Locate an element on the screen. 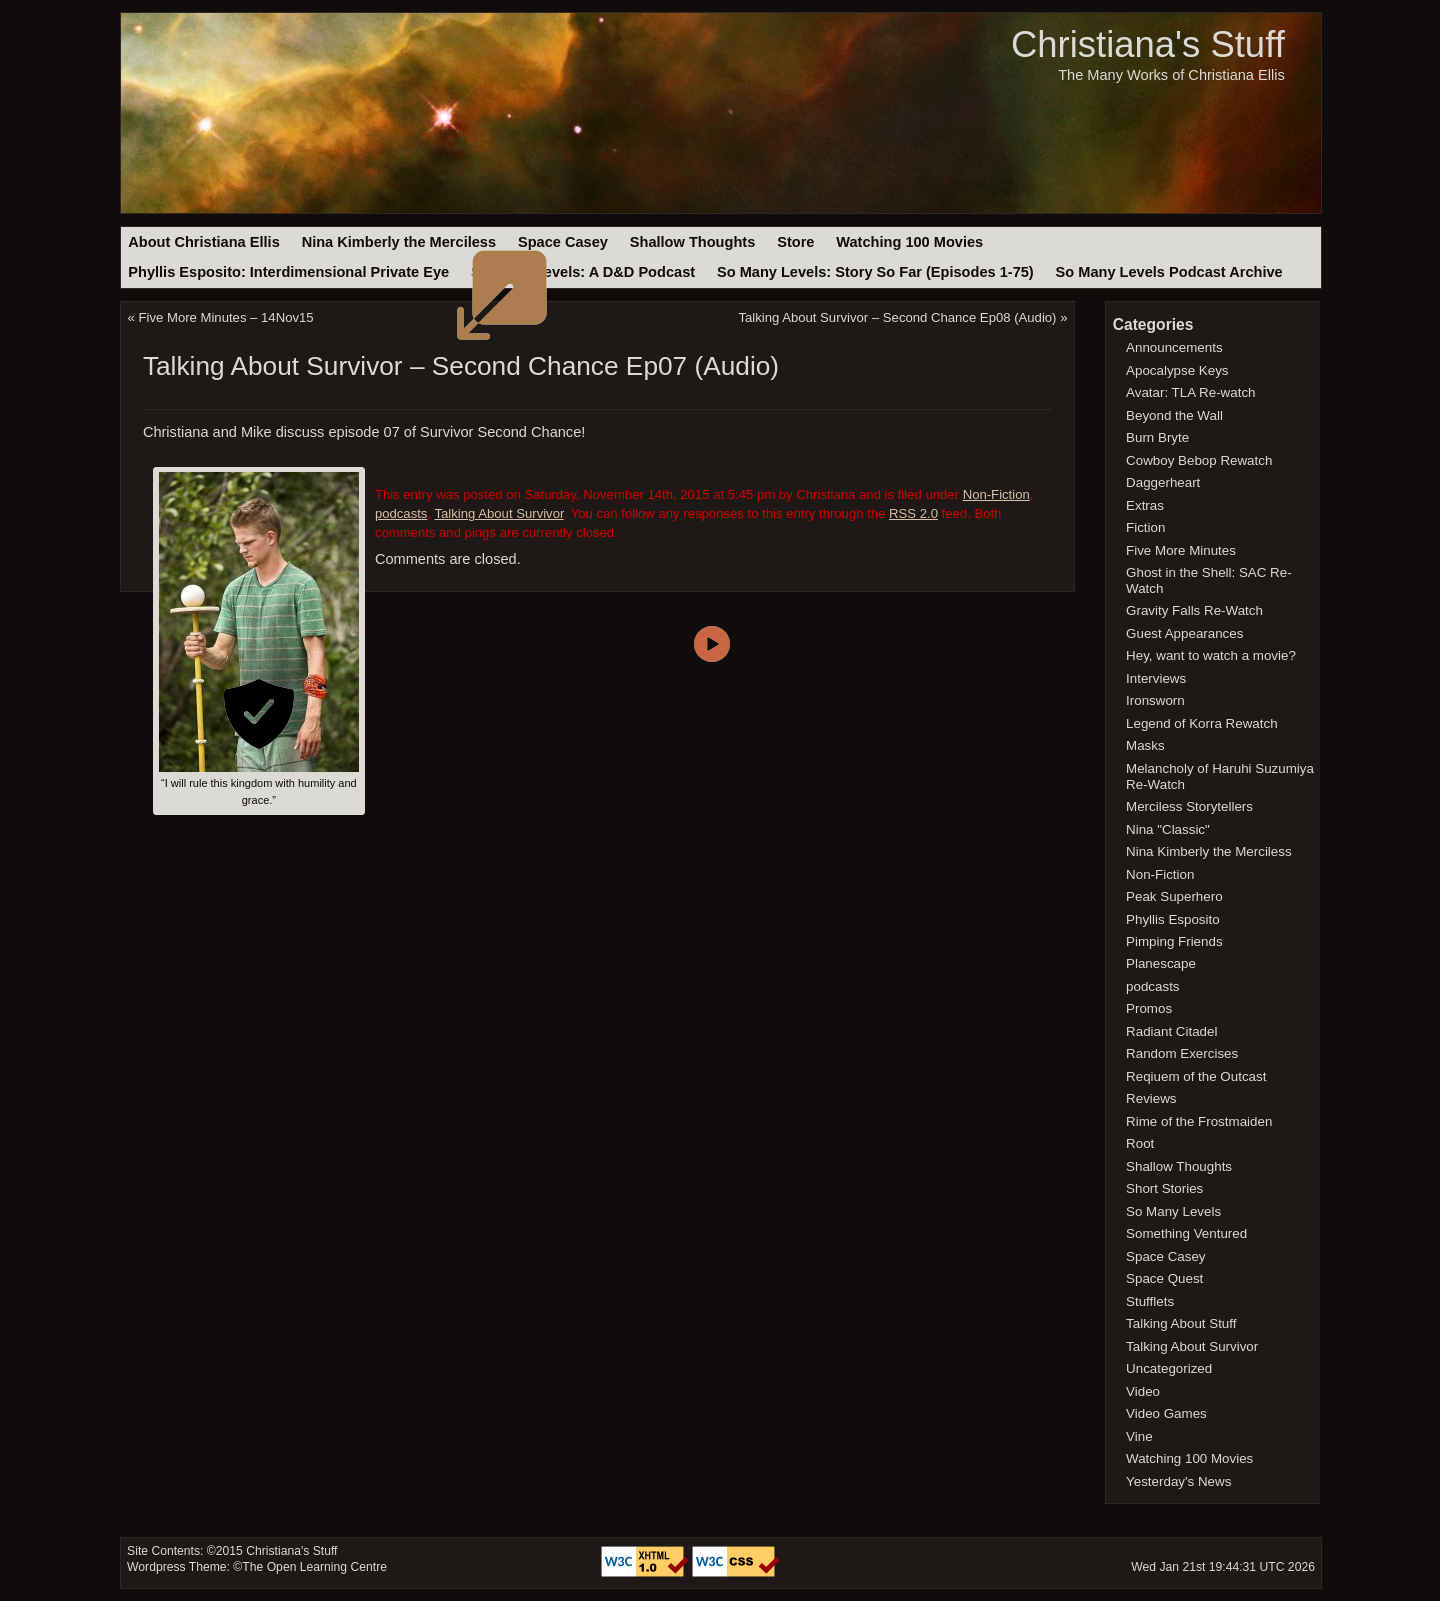 The height and width of the screenshot is (1601, 1440). indicates verified or secure status is located at coordinates (259, 714).